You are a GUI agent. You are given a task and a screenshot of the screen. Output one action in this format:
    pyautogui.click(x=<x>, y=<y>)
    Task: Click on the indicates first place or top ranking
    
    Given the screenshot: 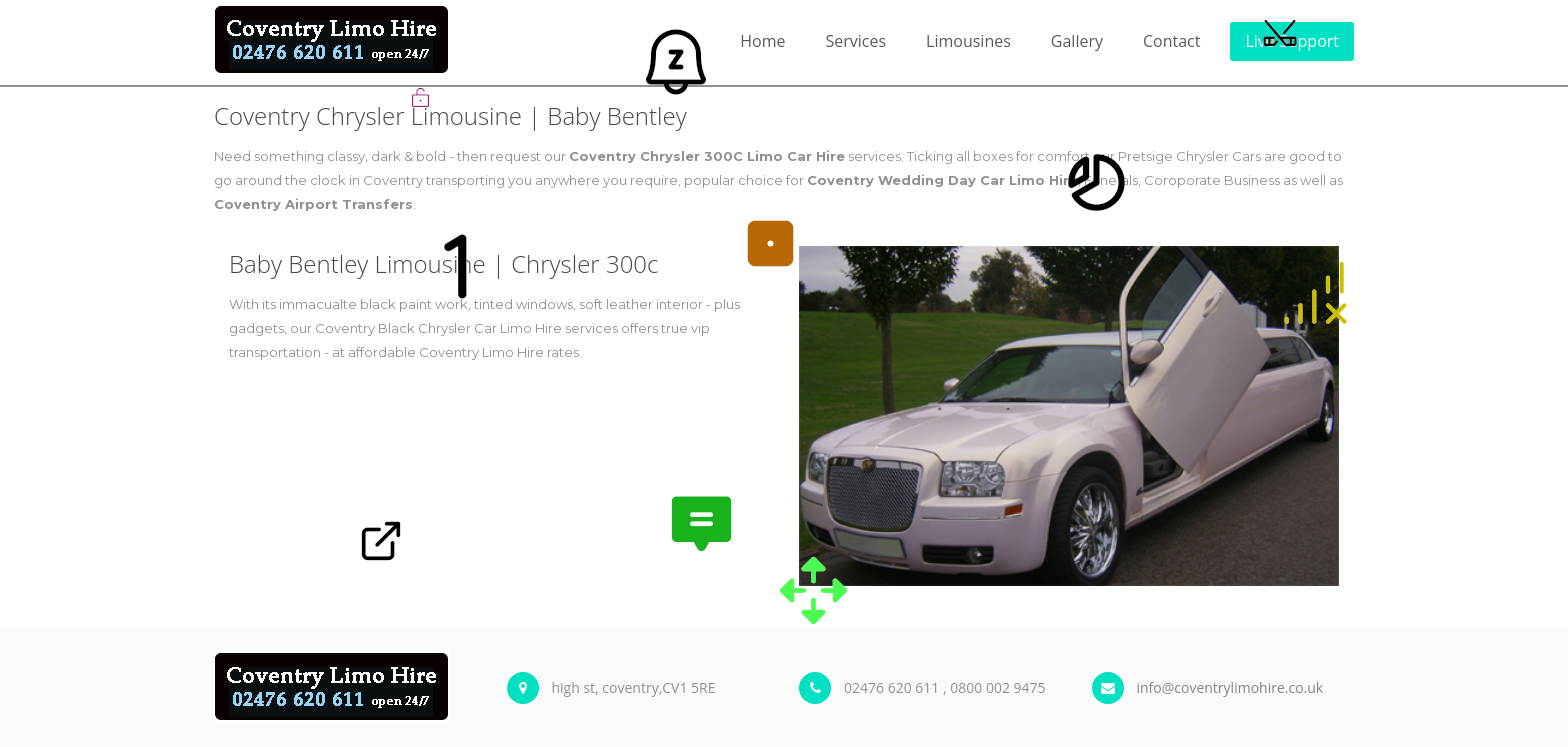 What is the action you would take?
    pyautogui.click(x=459, y=266)
    